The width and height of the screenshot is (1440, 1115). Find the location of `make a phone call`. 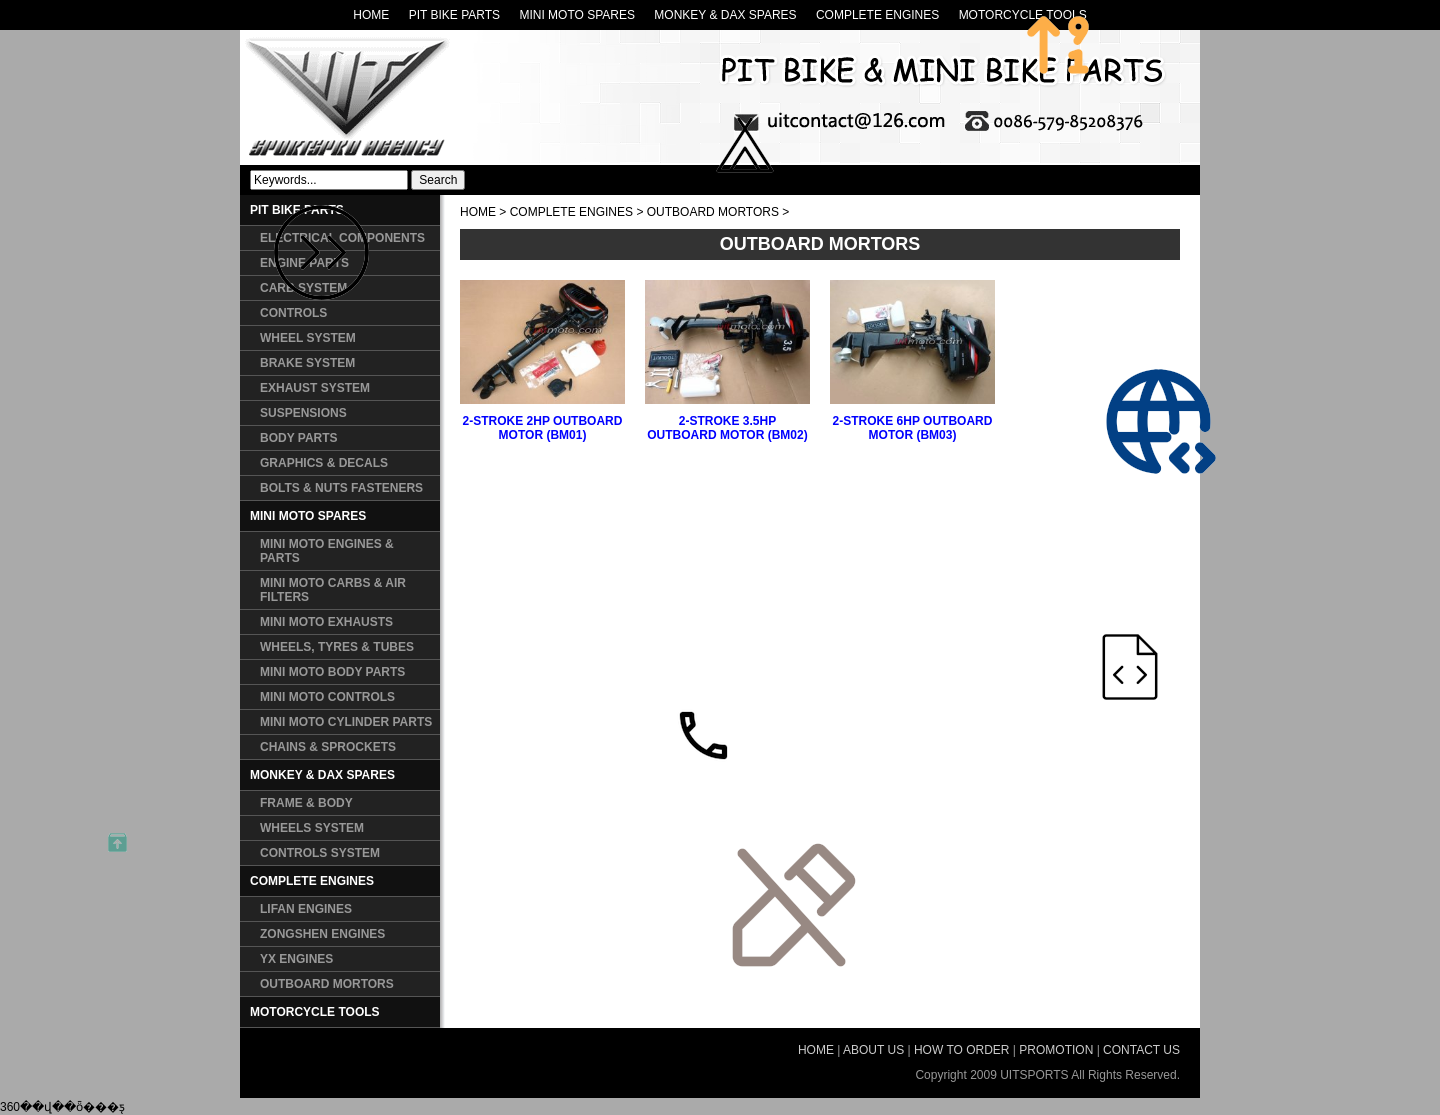

make a phone call is located at coordinates (703, 735).